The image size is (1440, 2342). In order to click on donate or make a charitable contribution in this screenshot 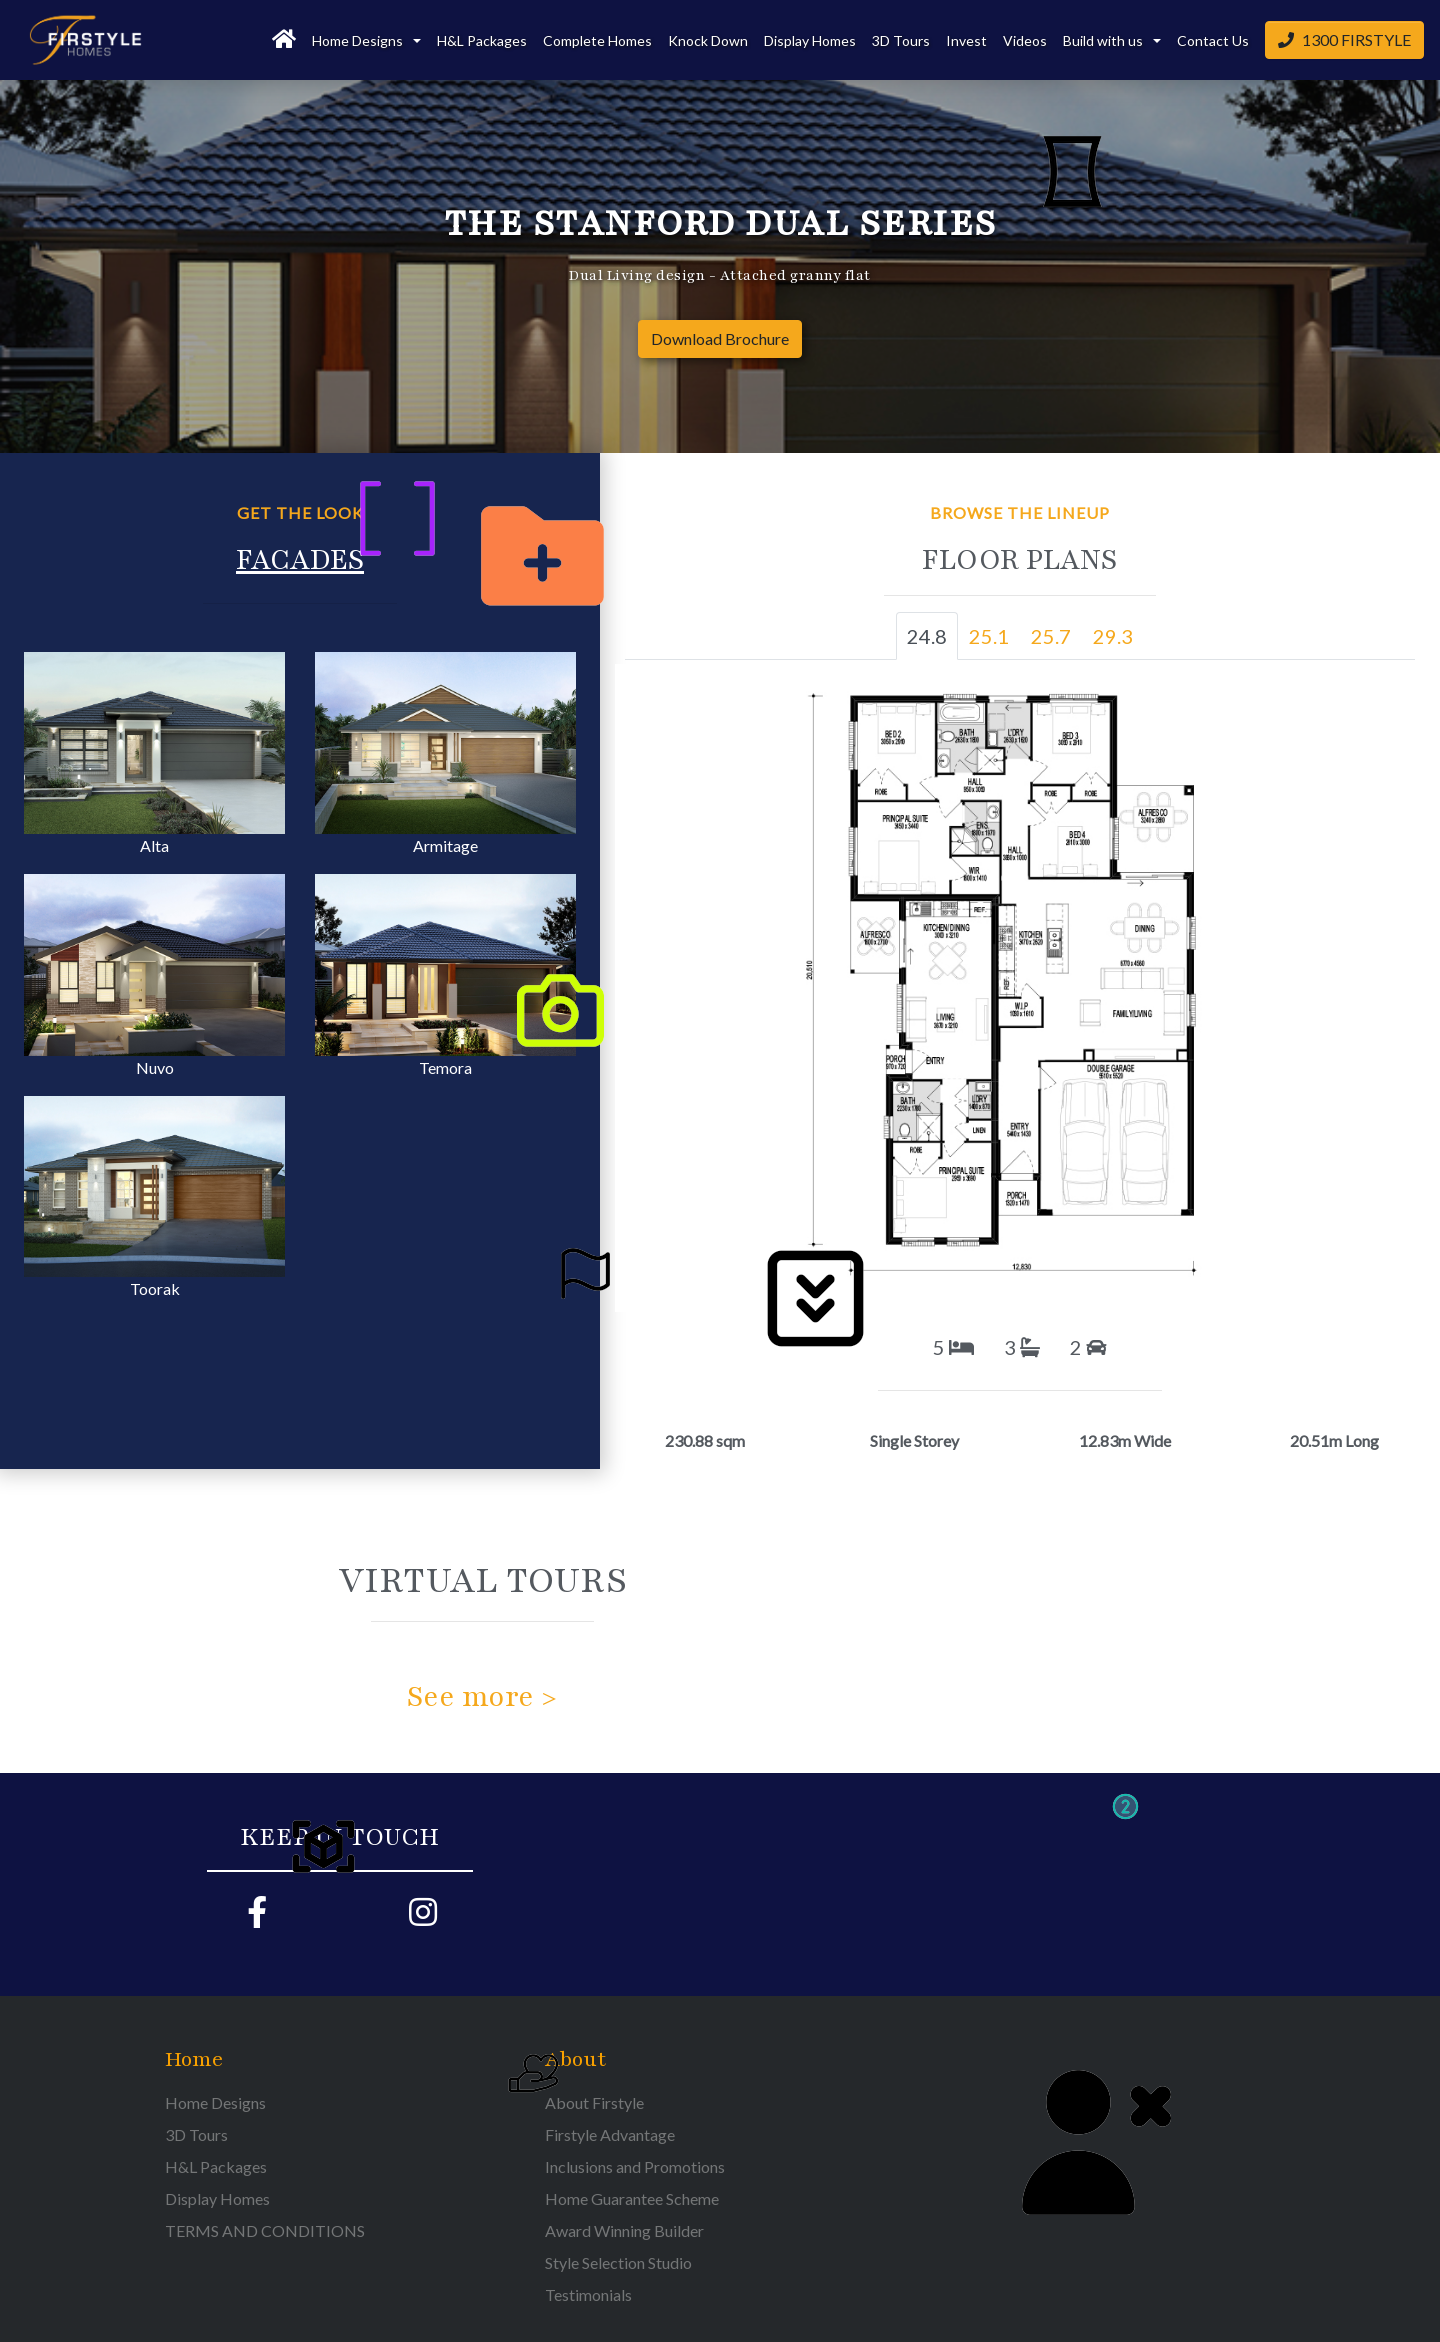, I will do `click(535, 2074)`.